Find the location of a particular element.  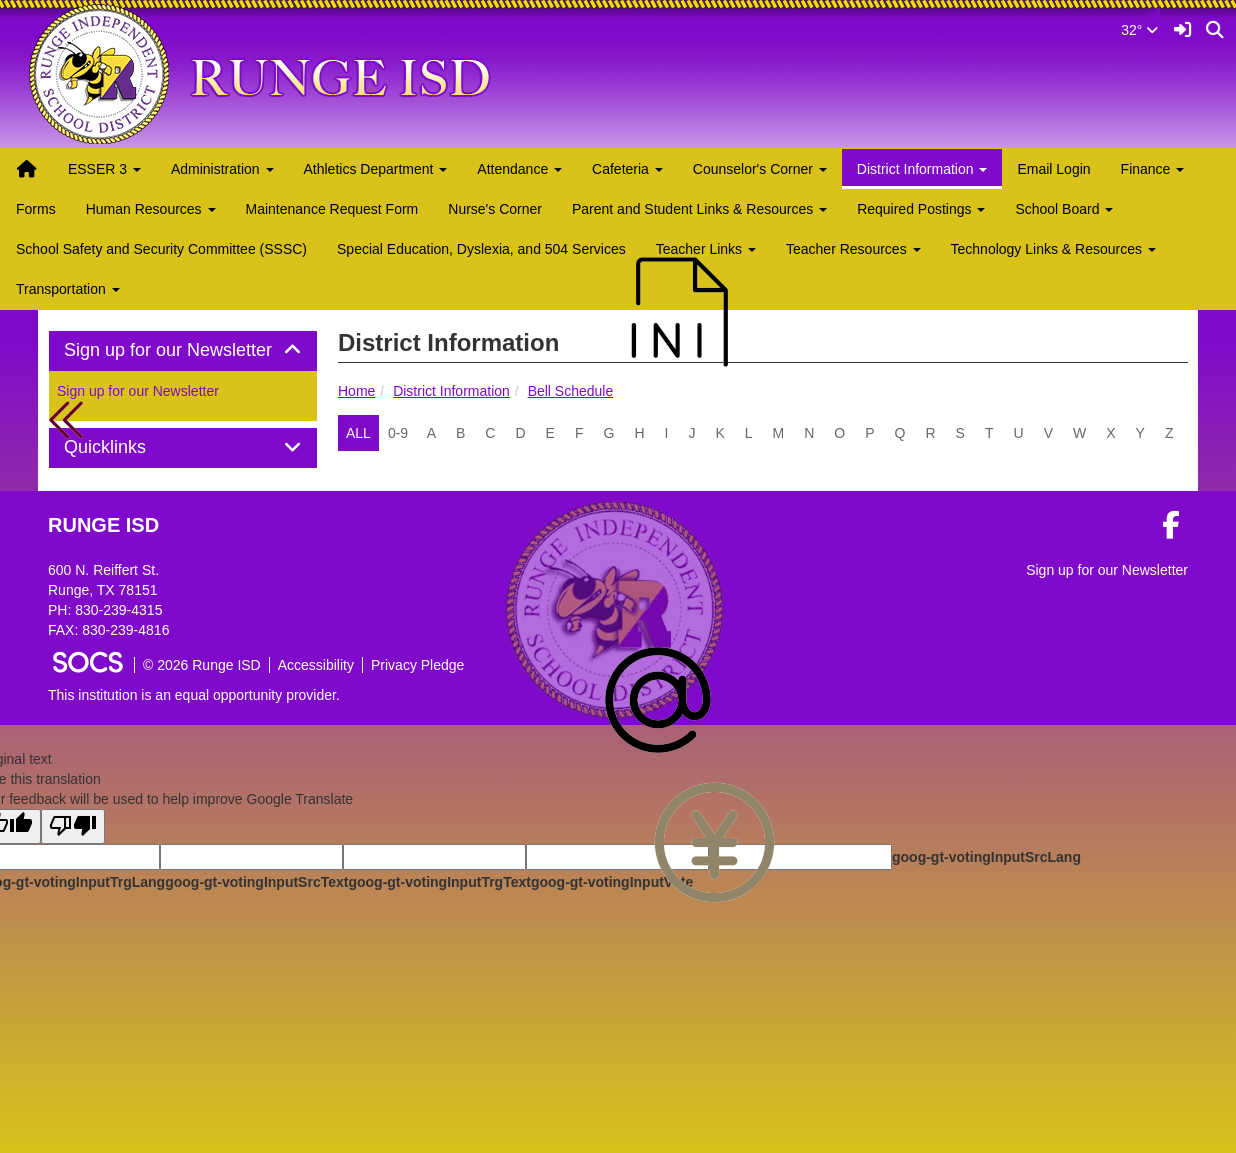

view balance or payment in japanese yen is located at coordinates (714, 842).